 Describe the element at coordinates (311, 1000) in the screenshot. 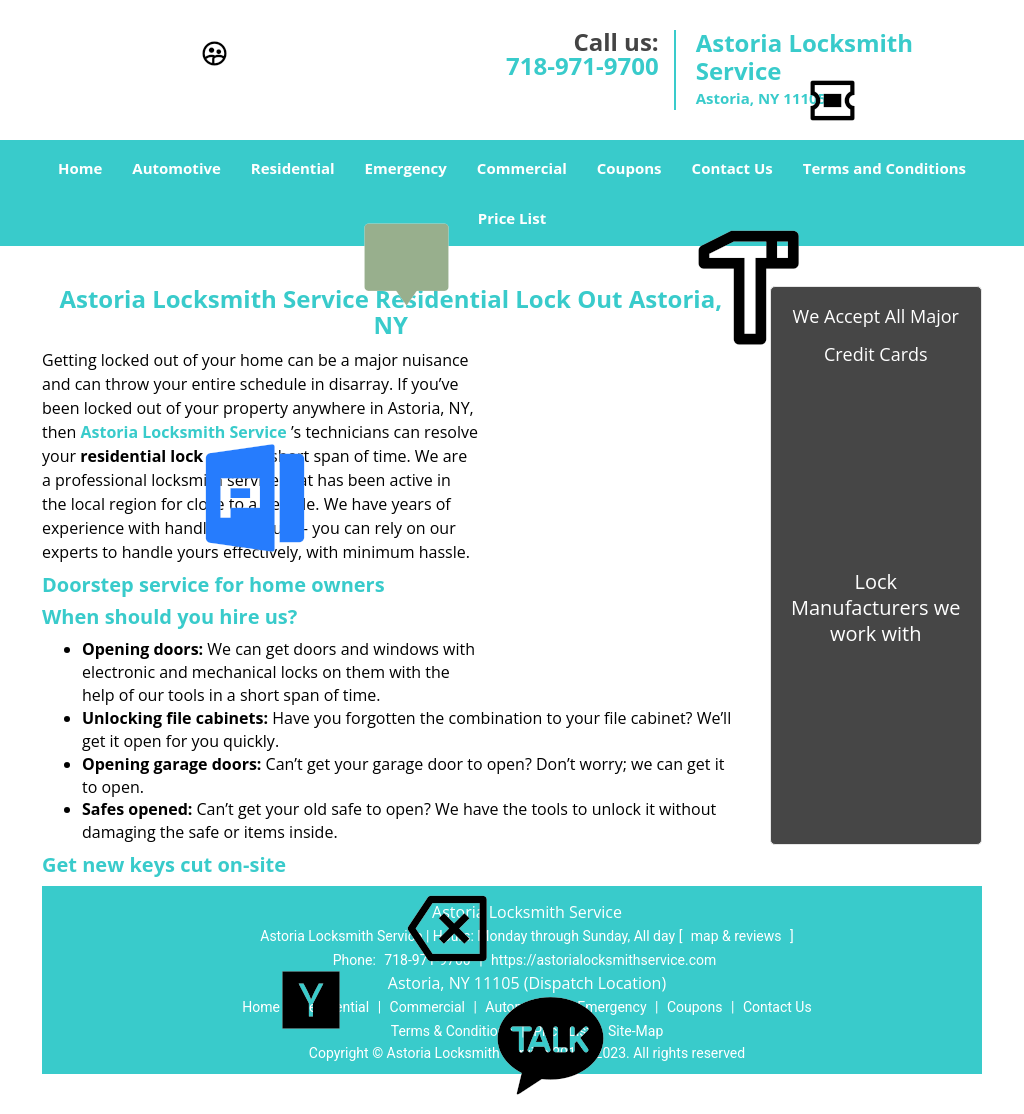

I see `open hacker news` at that location.